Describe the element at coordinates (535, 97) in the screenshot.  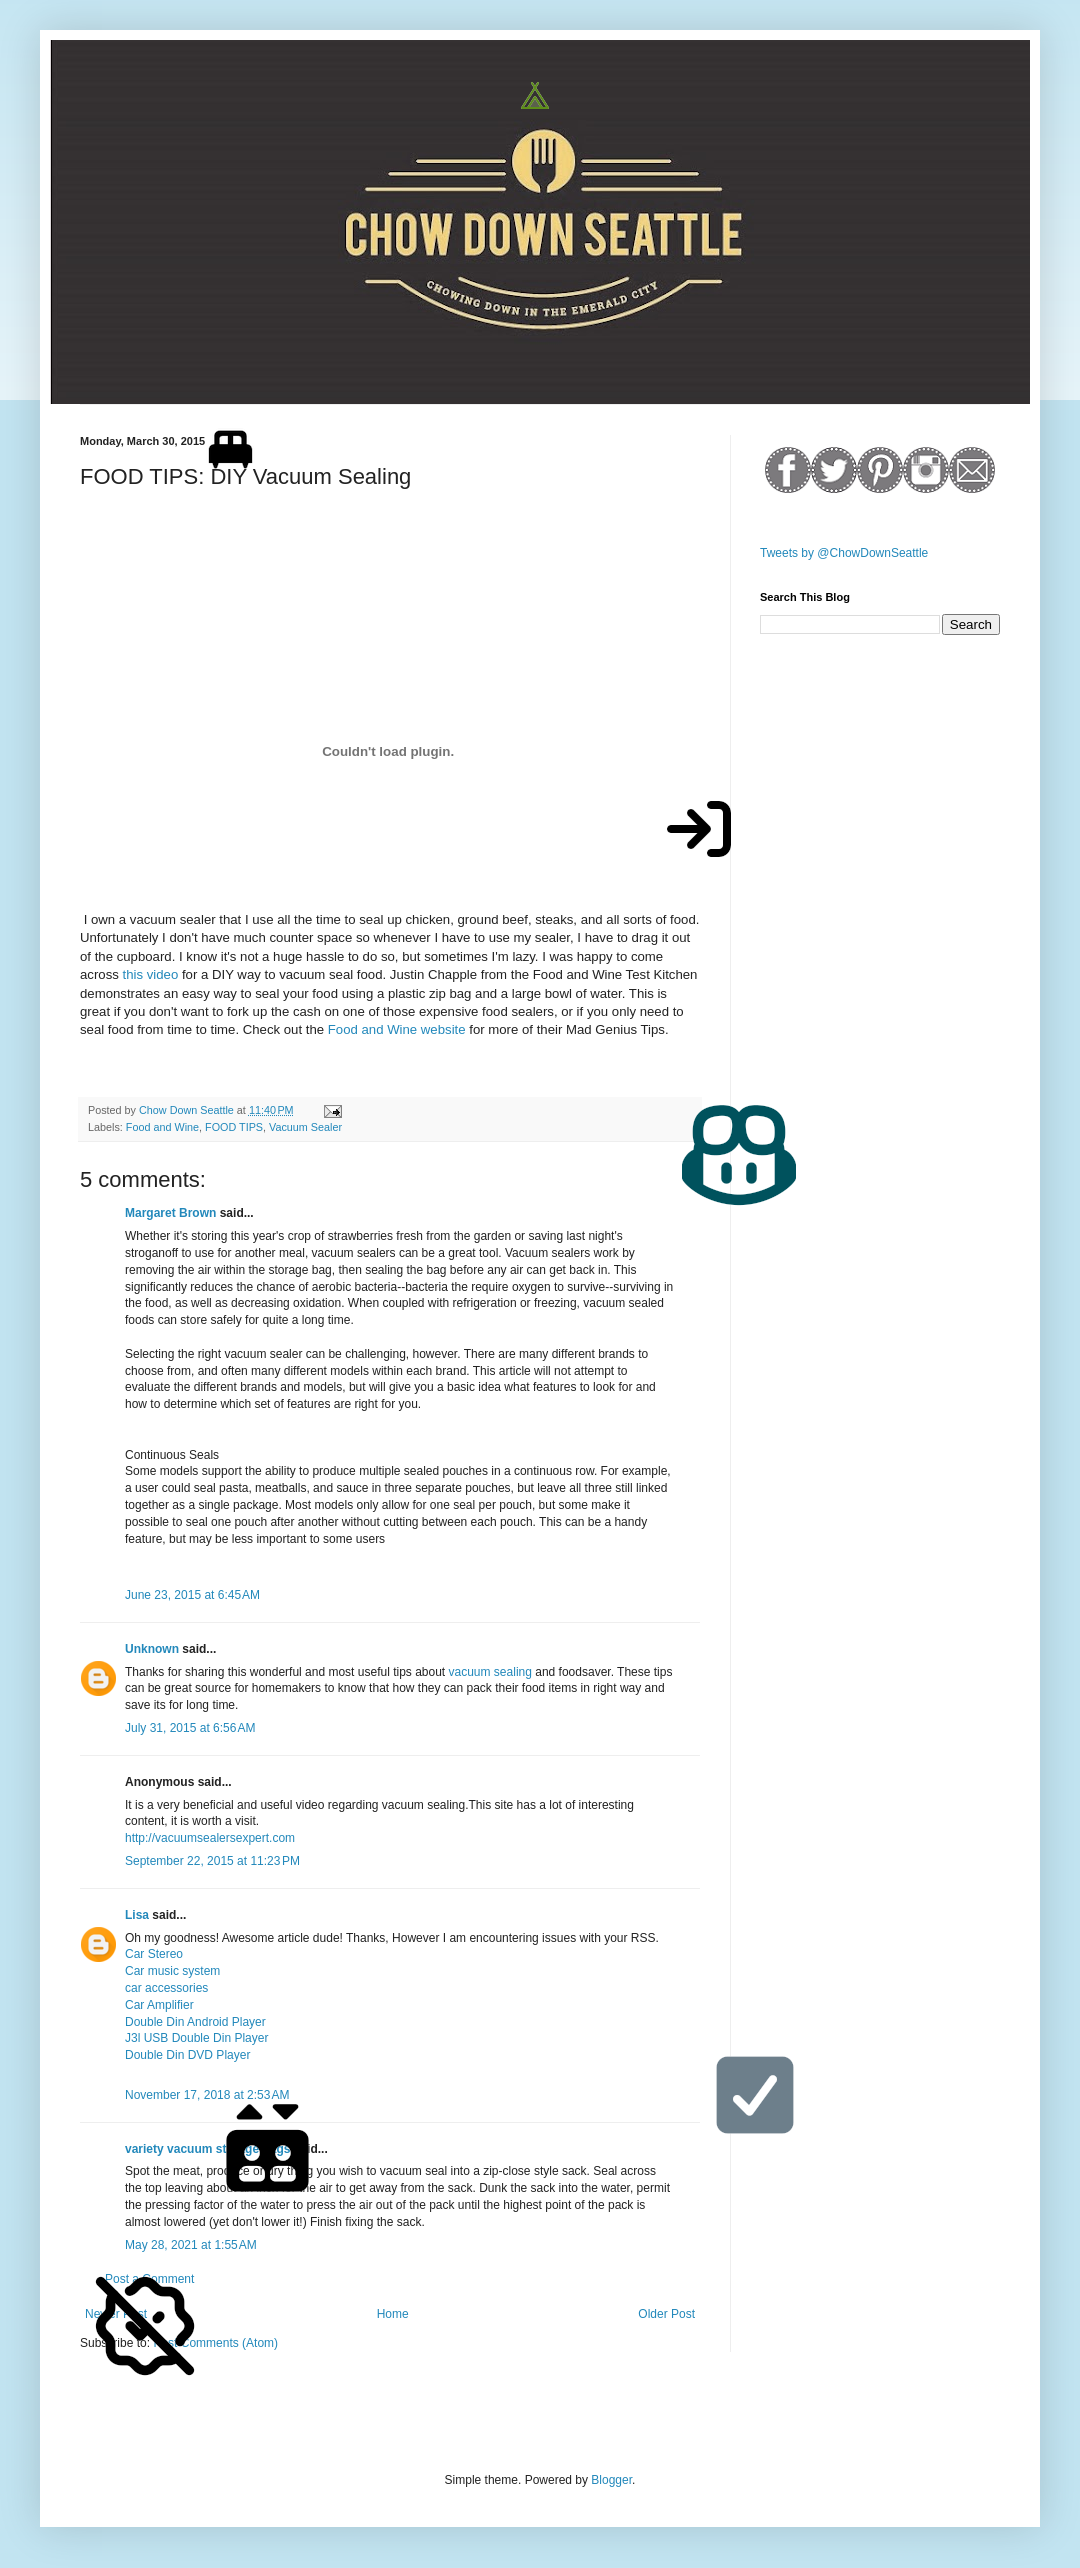
I see `access camping or outdoor activity features` at that location.